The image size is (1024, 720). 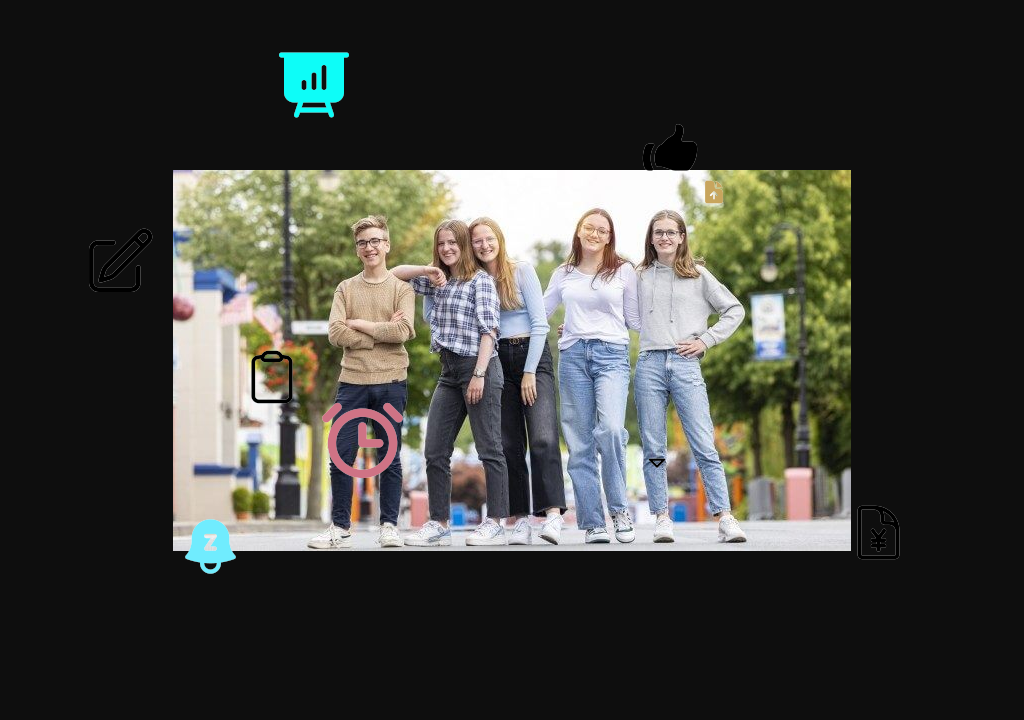 What do you see at coordinates (714, 192) in the screenshot?
I see `upload a document` at bounding box center [714, 192].